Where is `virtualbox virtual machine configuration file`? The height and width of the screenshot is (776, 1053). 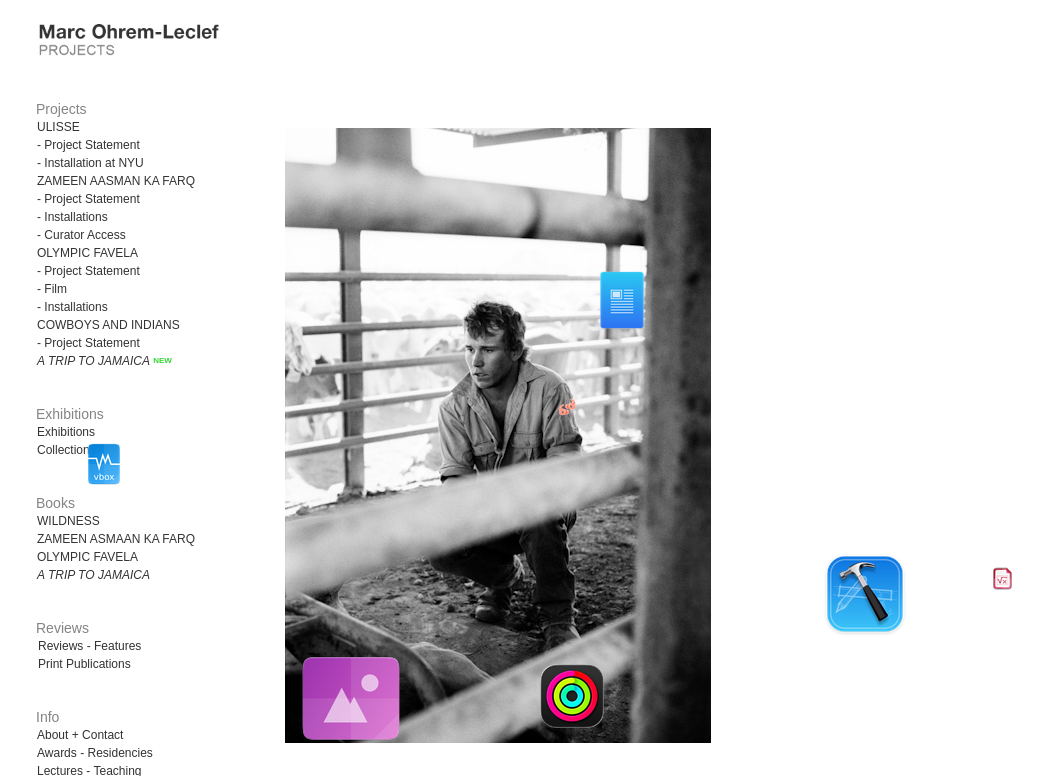
virtualbox virtual machine configuration file is located at coordinates (104, 464).